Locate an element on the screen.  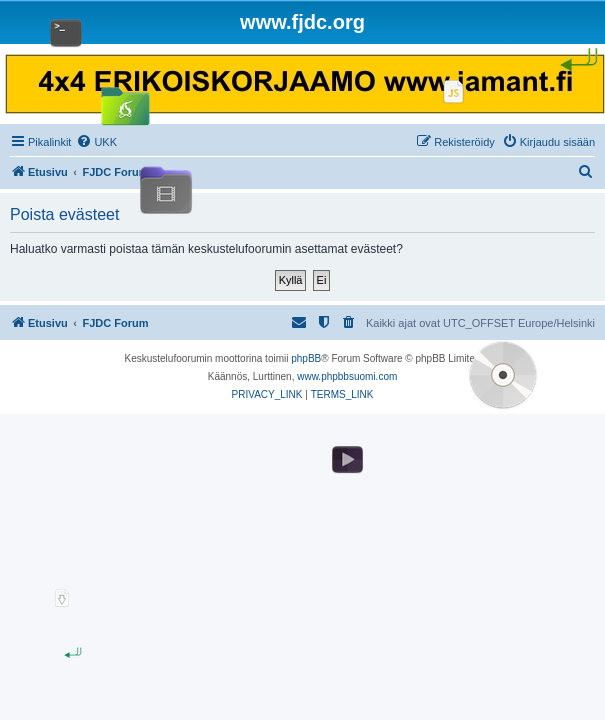
open your videos folder is located at coordinates (166, 190).